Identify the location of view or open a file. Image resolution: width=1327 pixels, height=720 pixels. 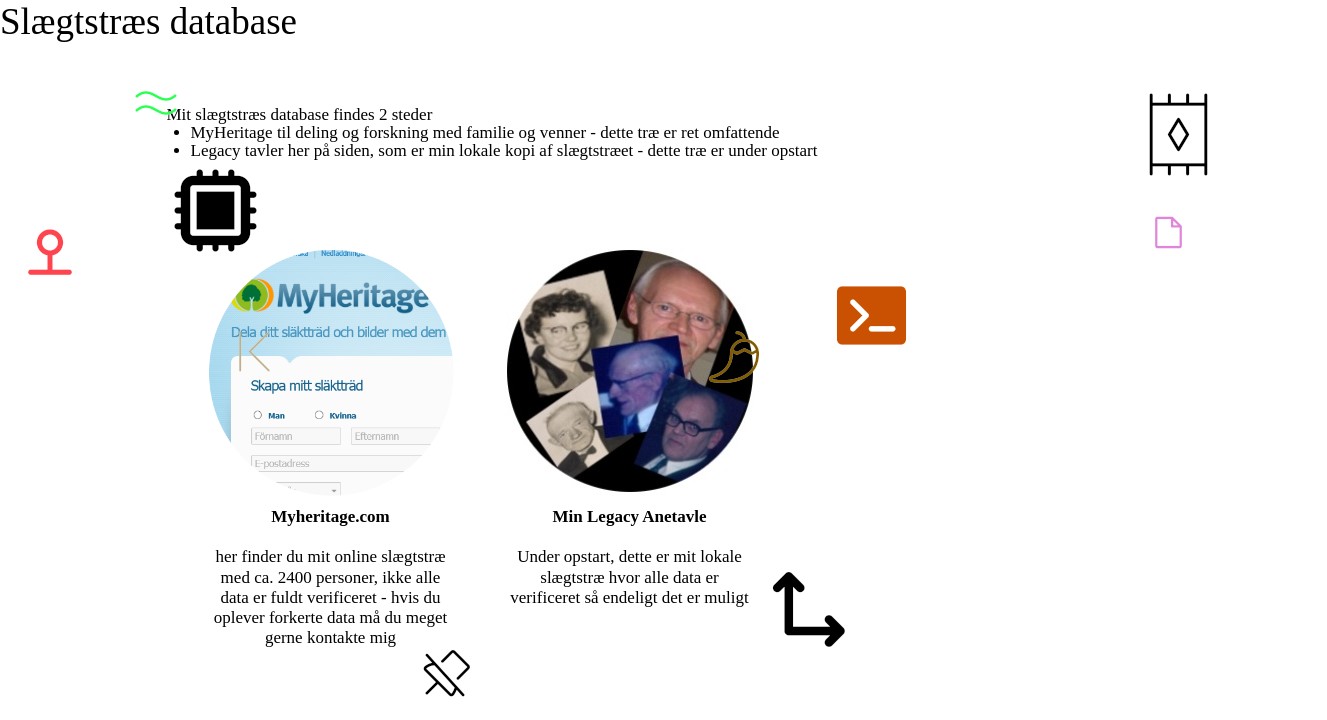
(1168, 232).